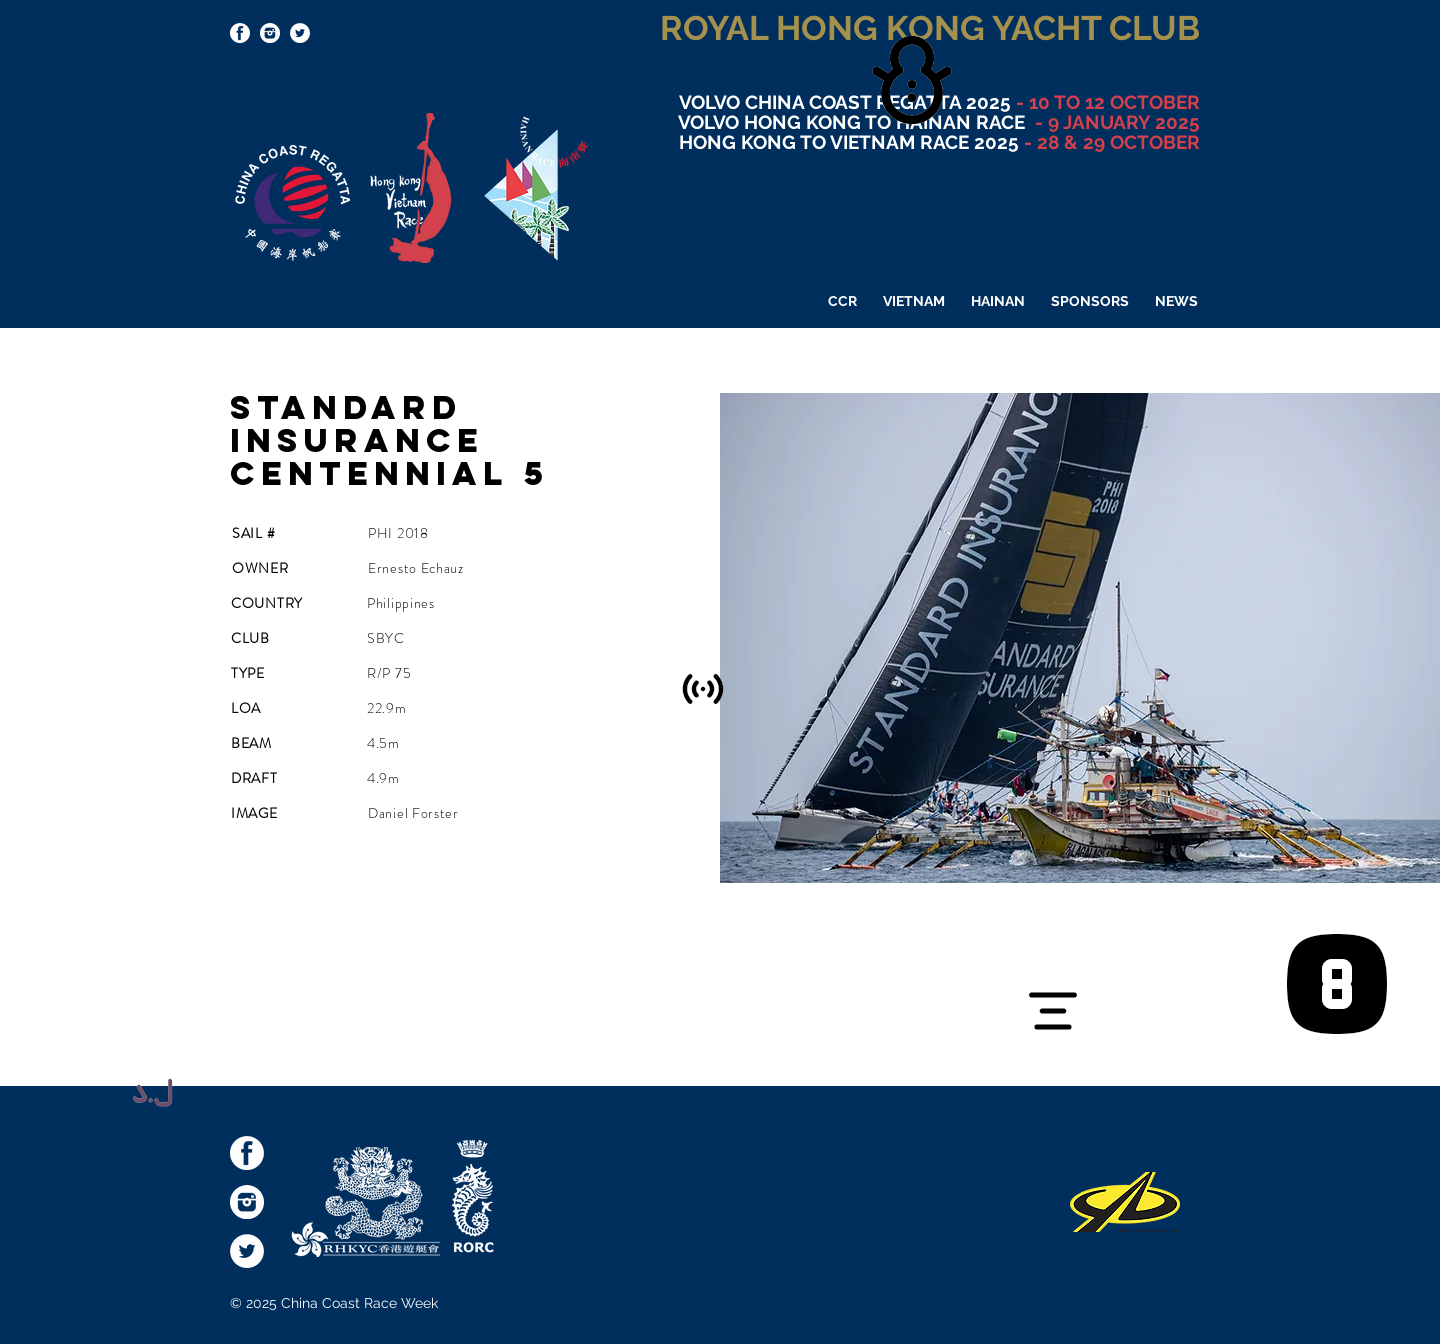 The width and height of the screenshot is (1440, 1344). What do you see at coordinates (703, 689) in the screenshot?
I see `connect to a wireless access point` at bounding box center [703, 689].